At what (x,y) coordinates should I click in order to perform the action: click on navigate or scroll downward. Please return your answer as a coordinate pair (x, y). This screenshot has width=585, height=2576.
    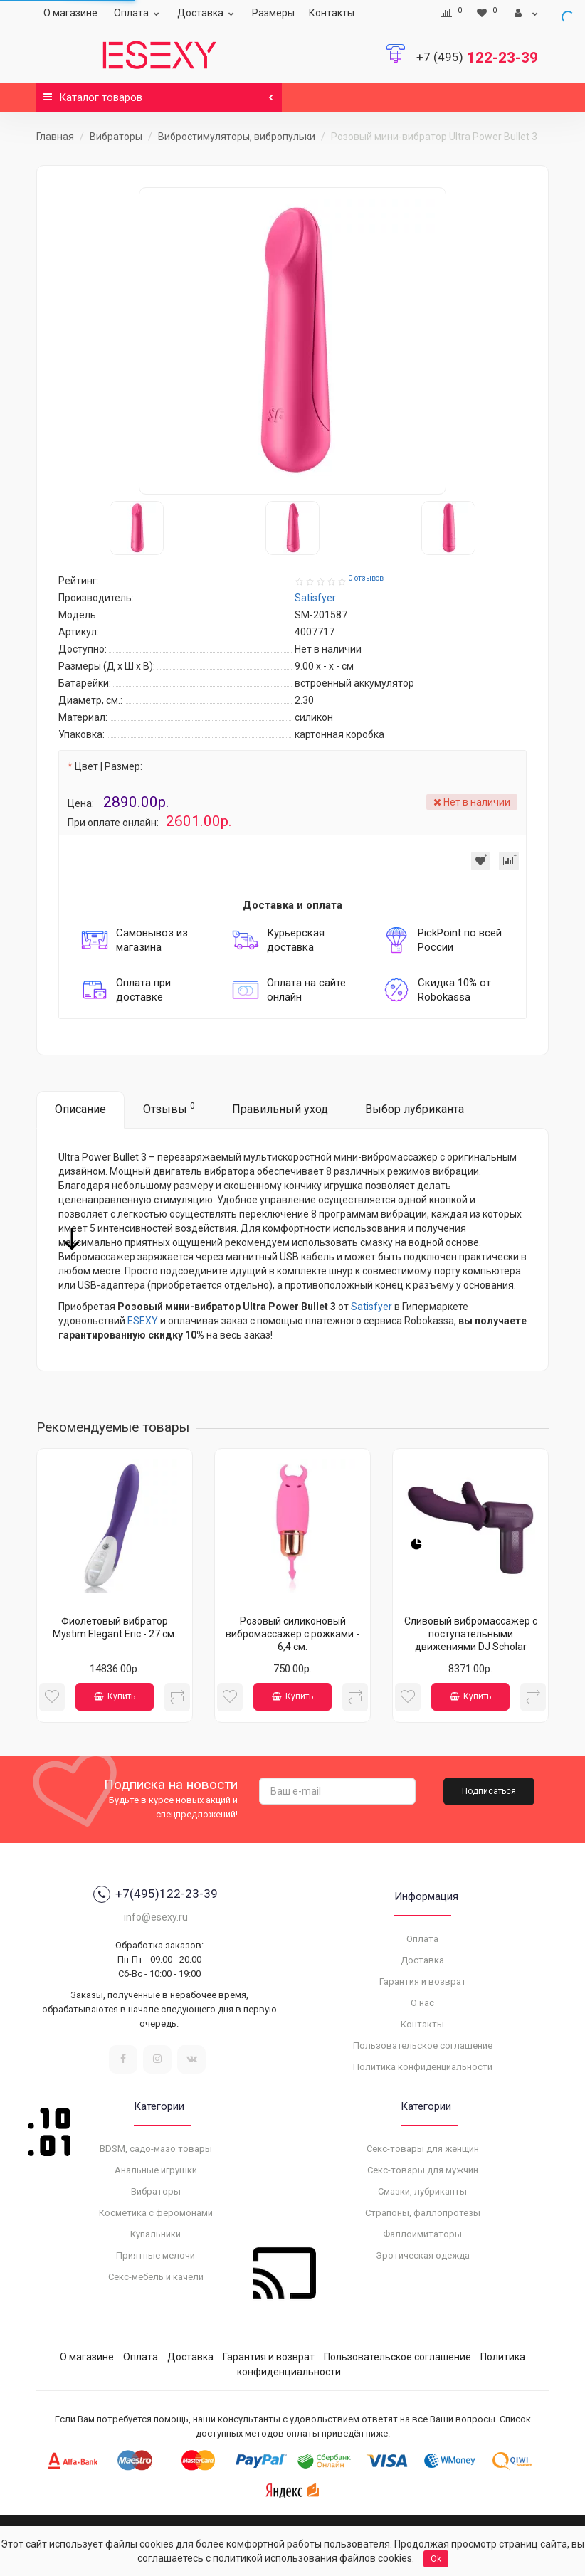
    Looking at the image, I should click on (72, 1239).